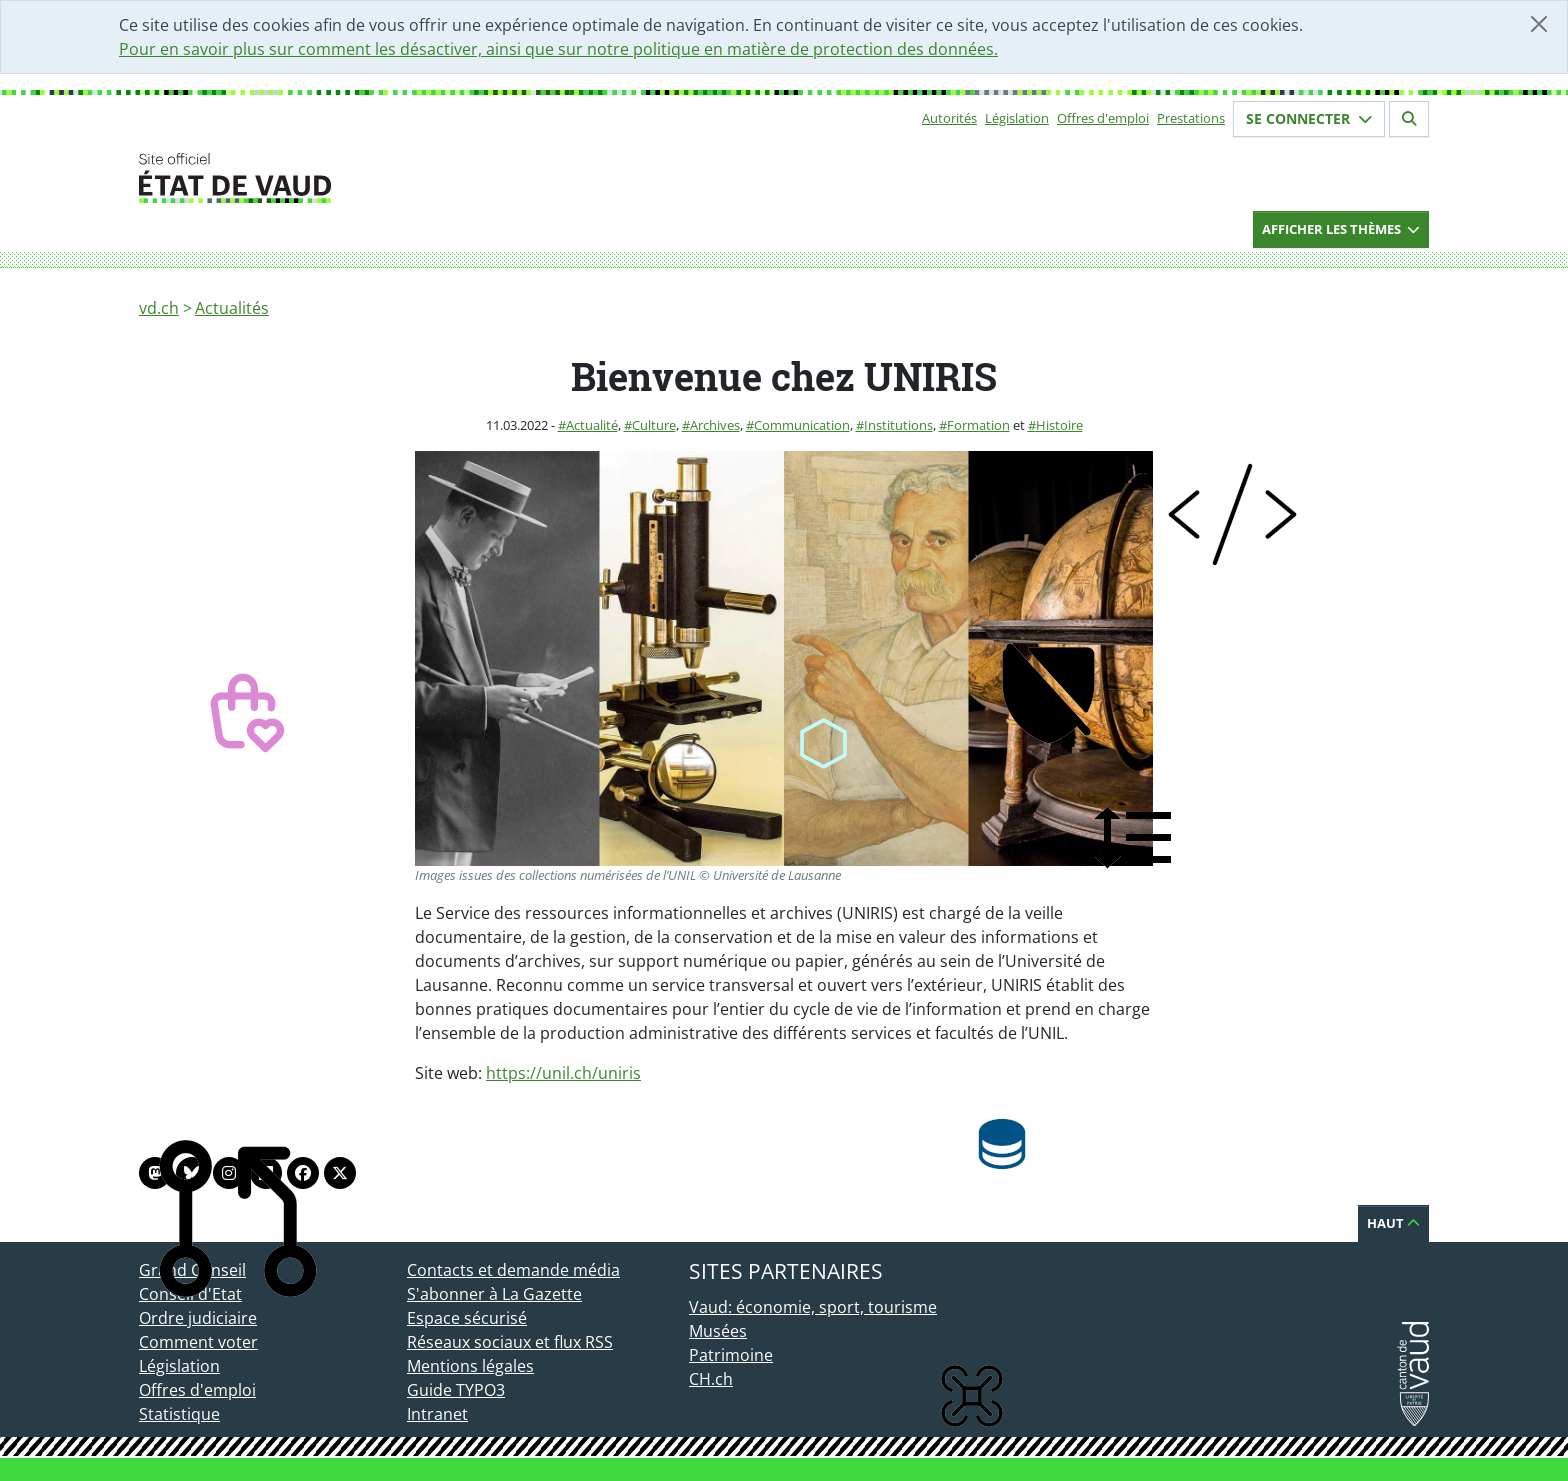  Describe the element at coordinates (1048, 689) in the screenshot. I see `security or protection is disabled` at that location.